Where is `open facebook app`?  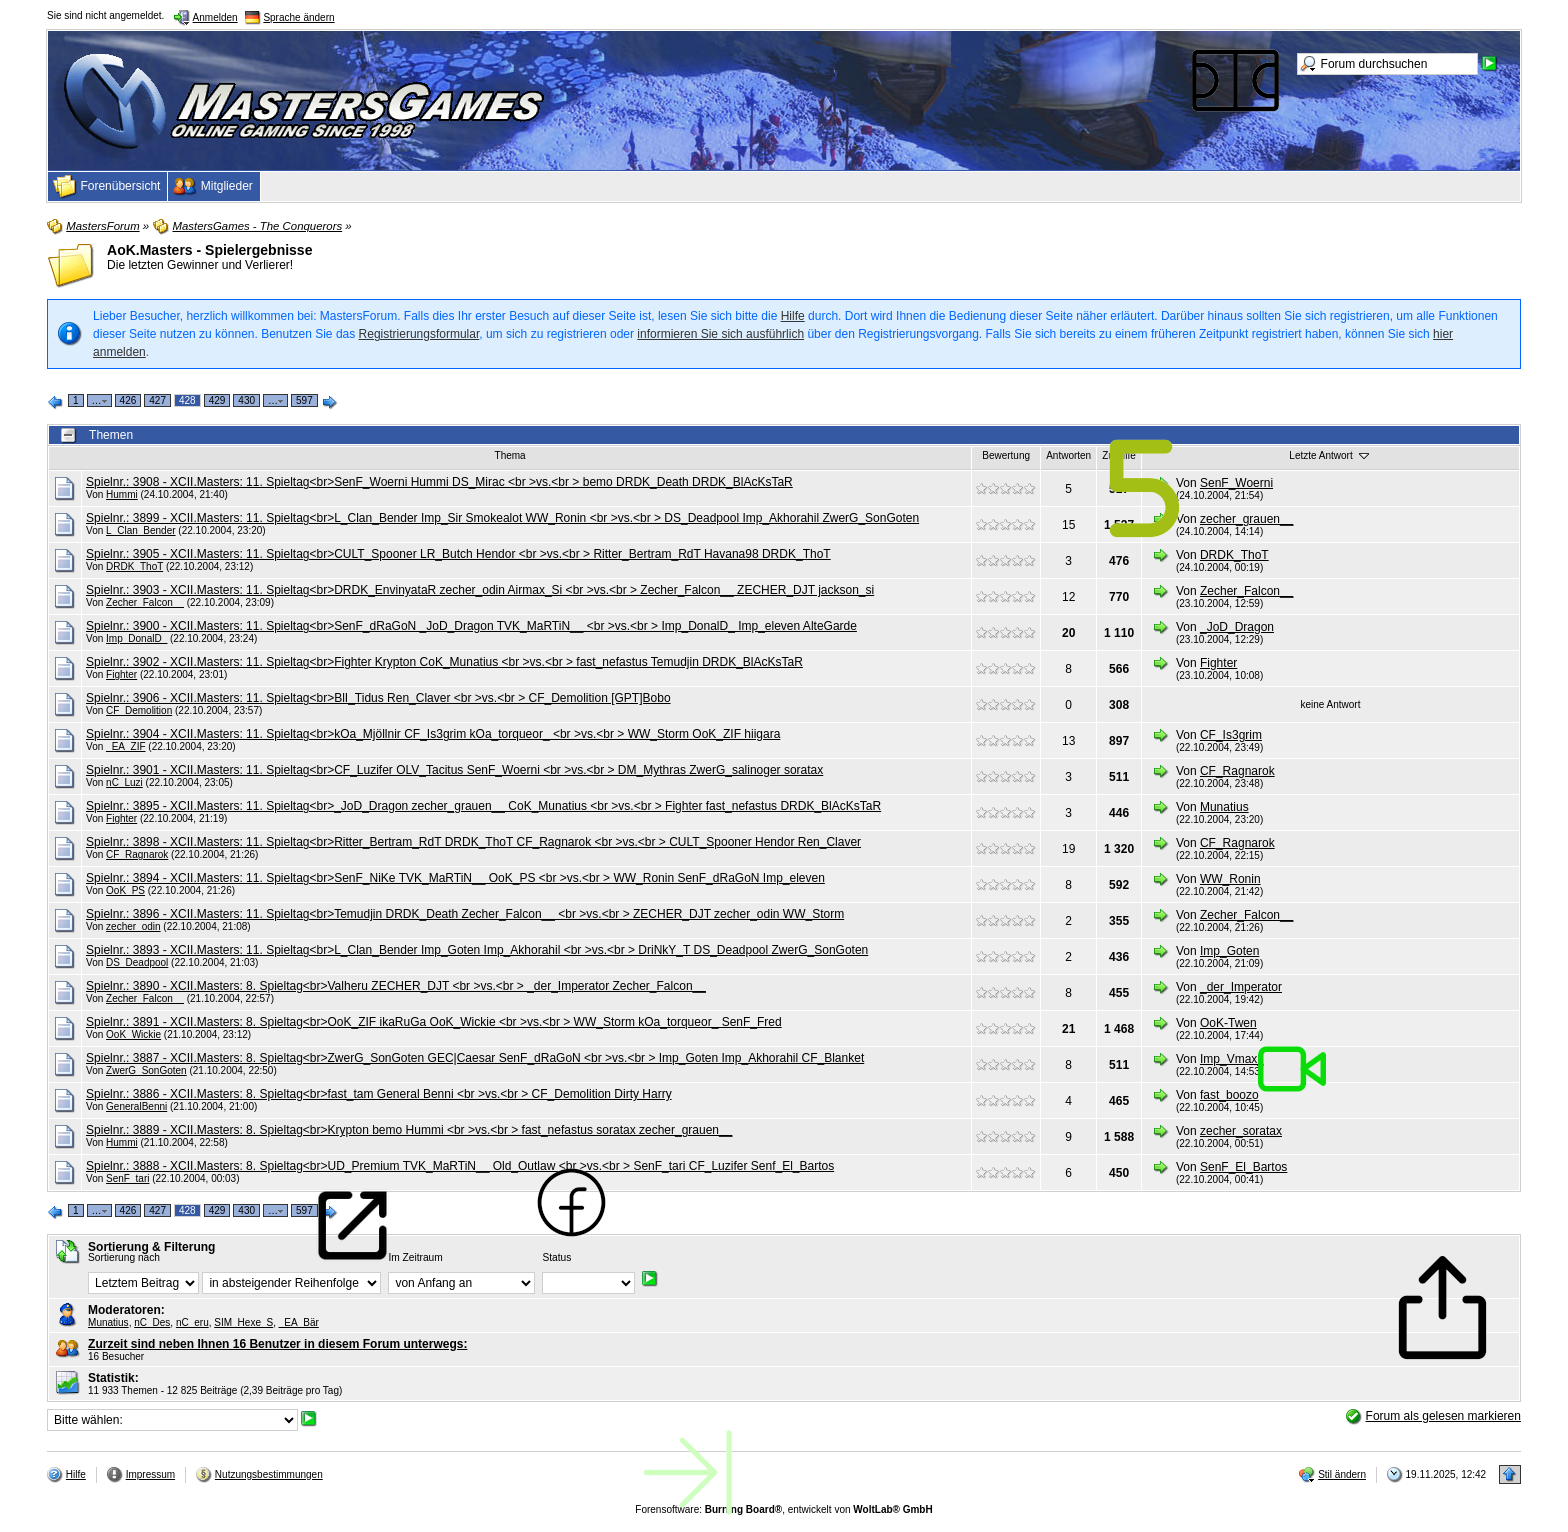 open facebook app is located at coordinates (571, 1202).